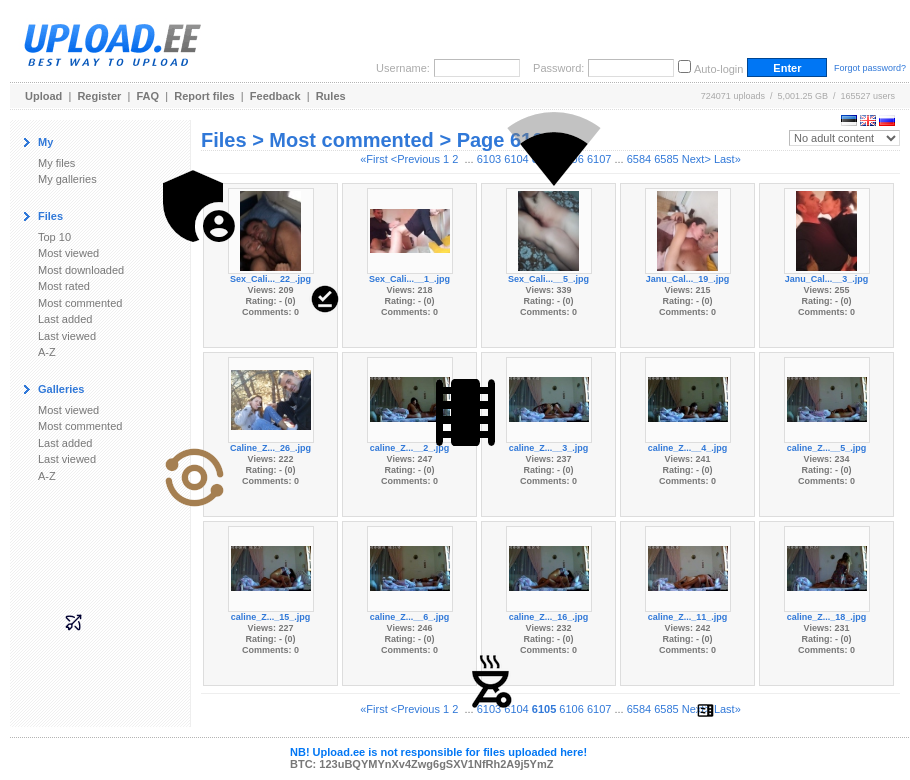 Image resolution: width=910 pixels, height=780 pixels. What do you see at coordinates (490, 681) in the screenshot?
I see `access outdoor cooking or grilling recipes` at bounding box center [490, 681].